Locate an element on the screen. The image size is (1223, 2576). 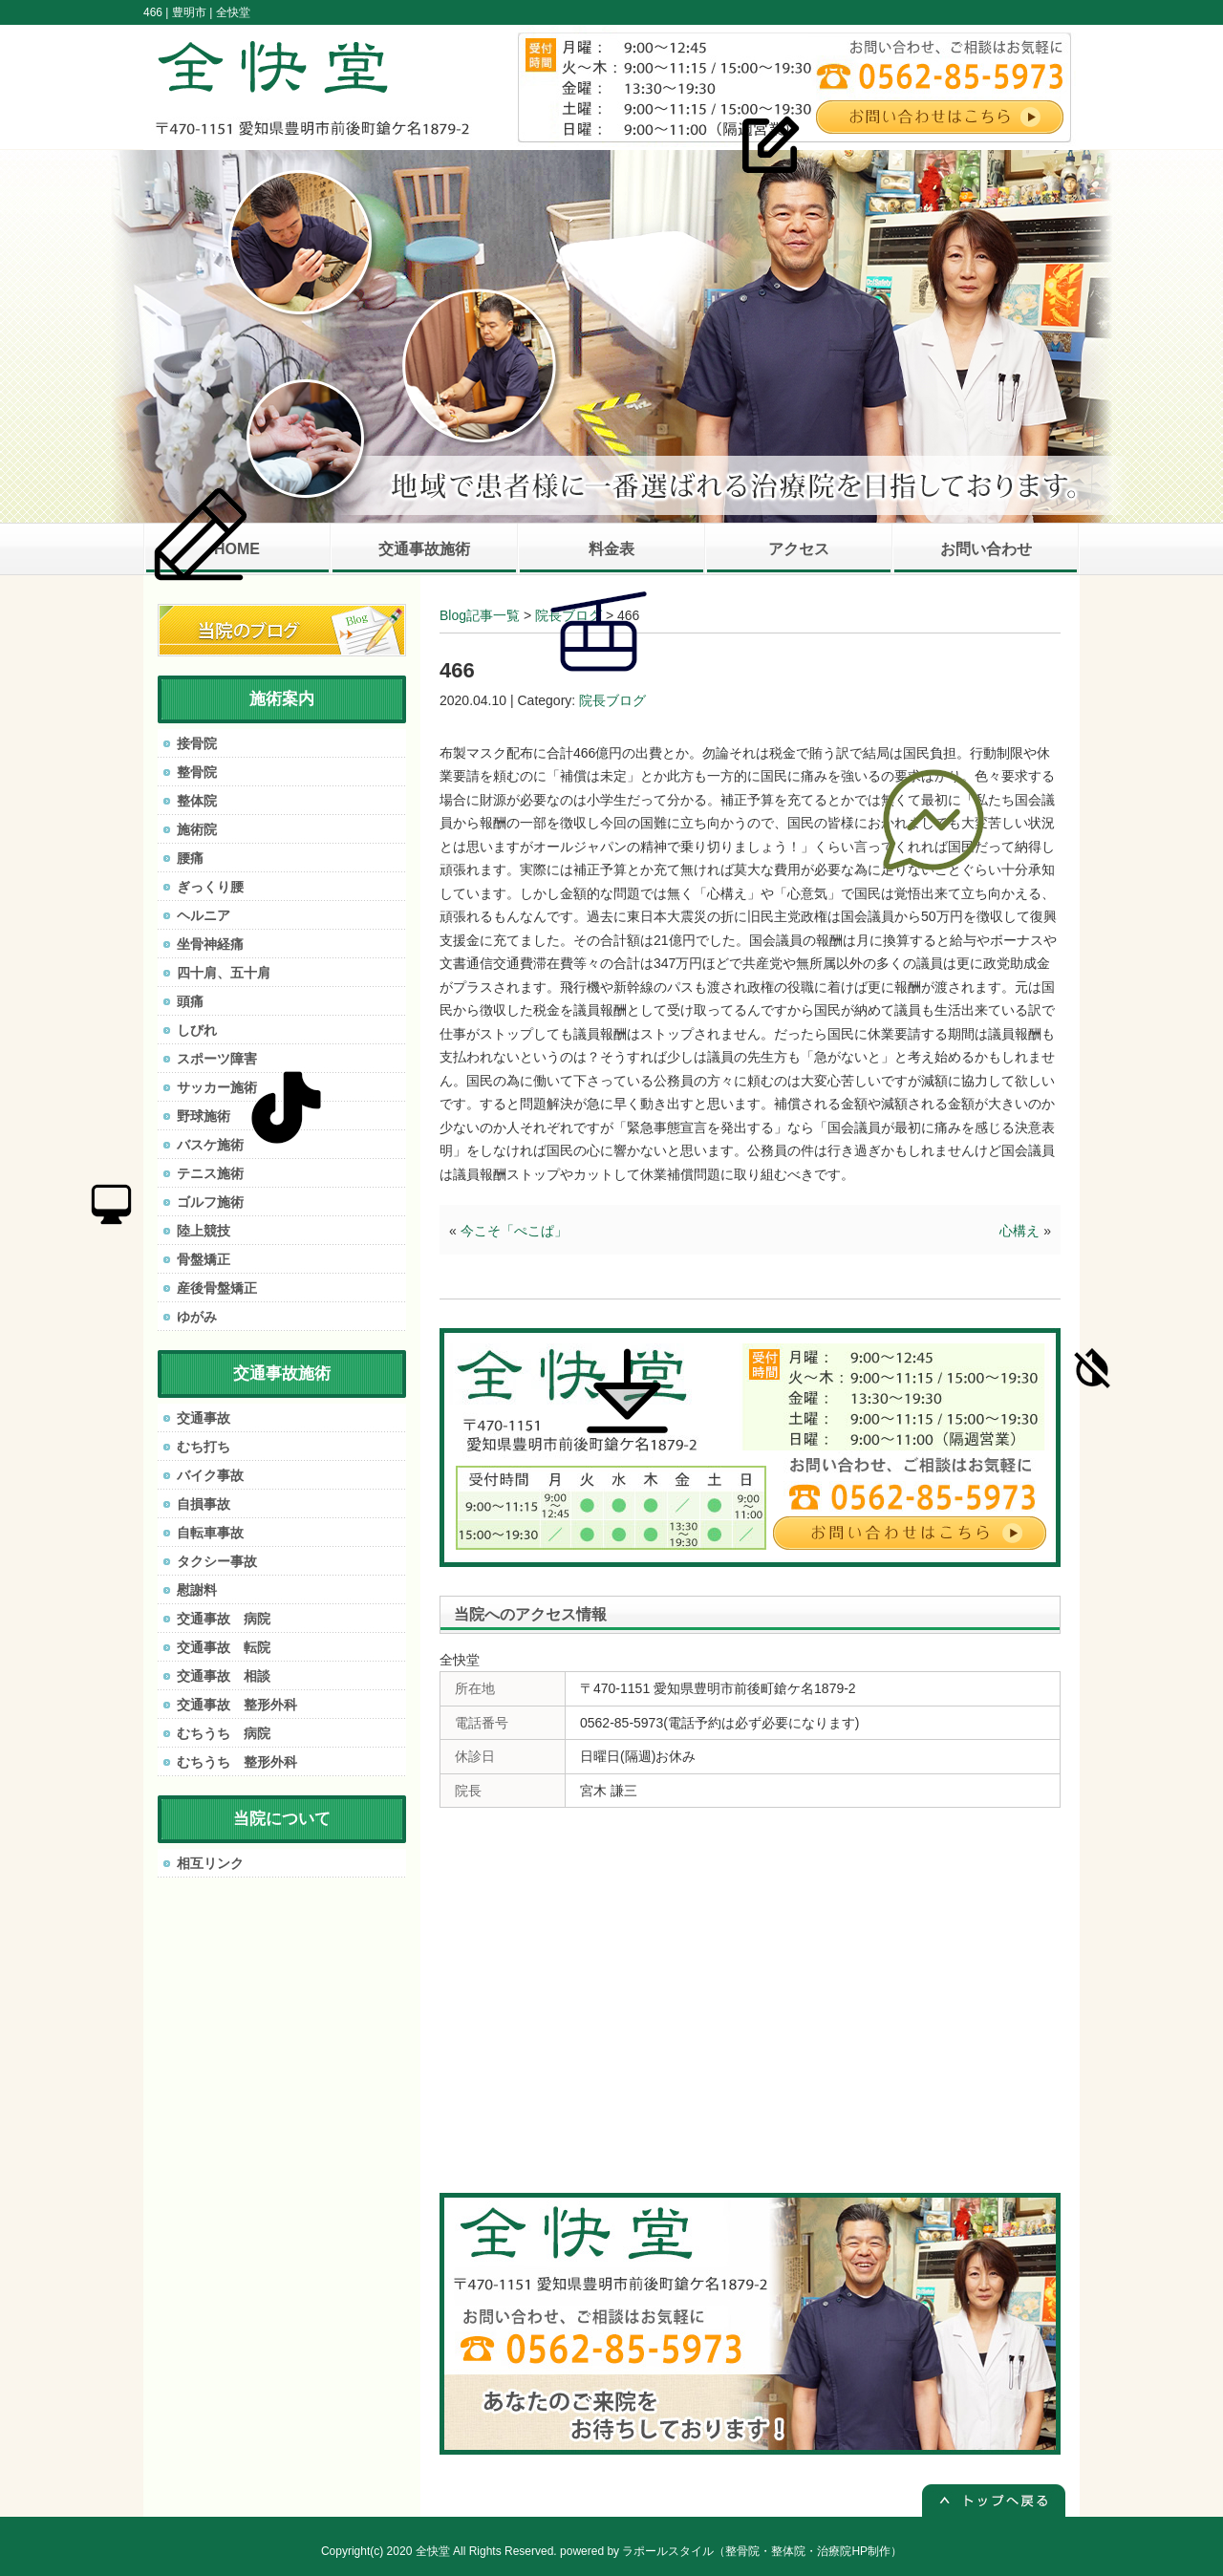
access desktop or computer settings is located at coordinates (111, 1204).